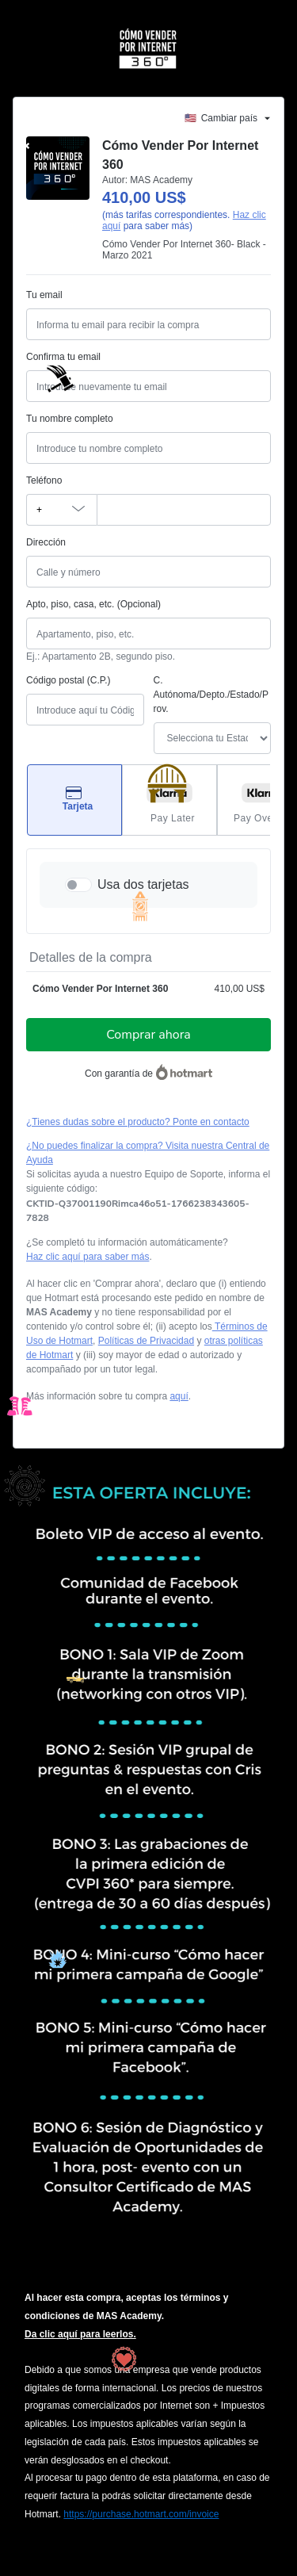 The image size is (297, 2576). Describe the element at coordinates (20, 1406) in the screenshot. I see `equip steel-toe boots to your character` at that location.